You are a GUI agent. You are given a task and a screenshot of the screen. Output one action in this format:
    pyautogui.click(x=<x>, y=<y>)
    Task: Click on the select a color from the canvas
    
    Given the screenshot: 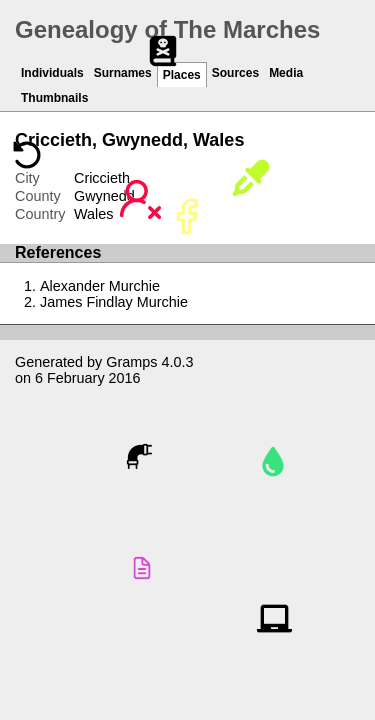 What is the action you would take?
    pyautogui.click(x=251, y=178)
    